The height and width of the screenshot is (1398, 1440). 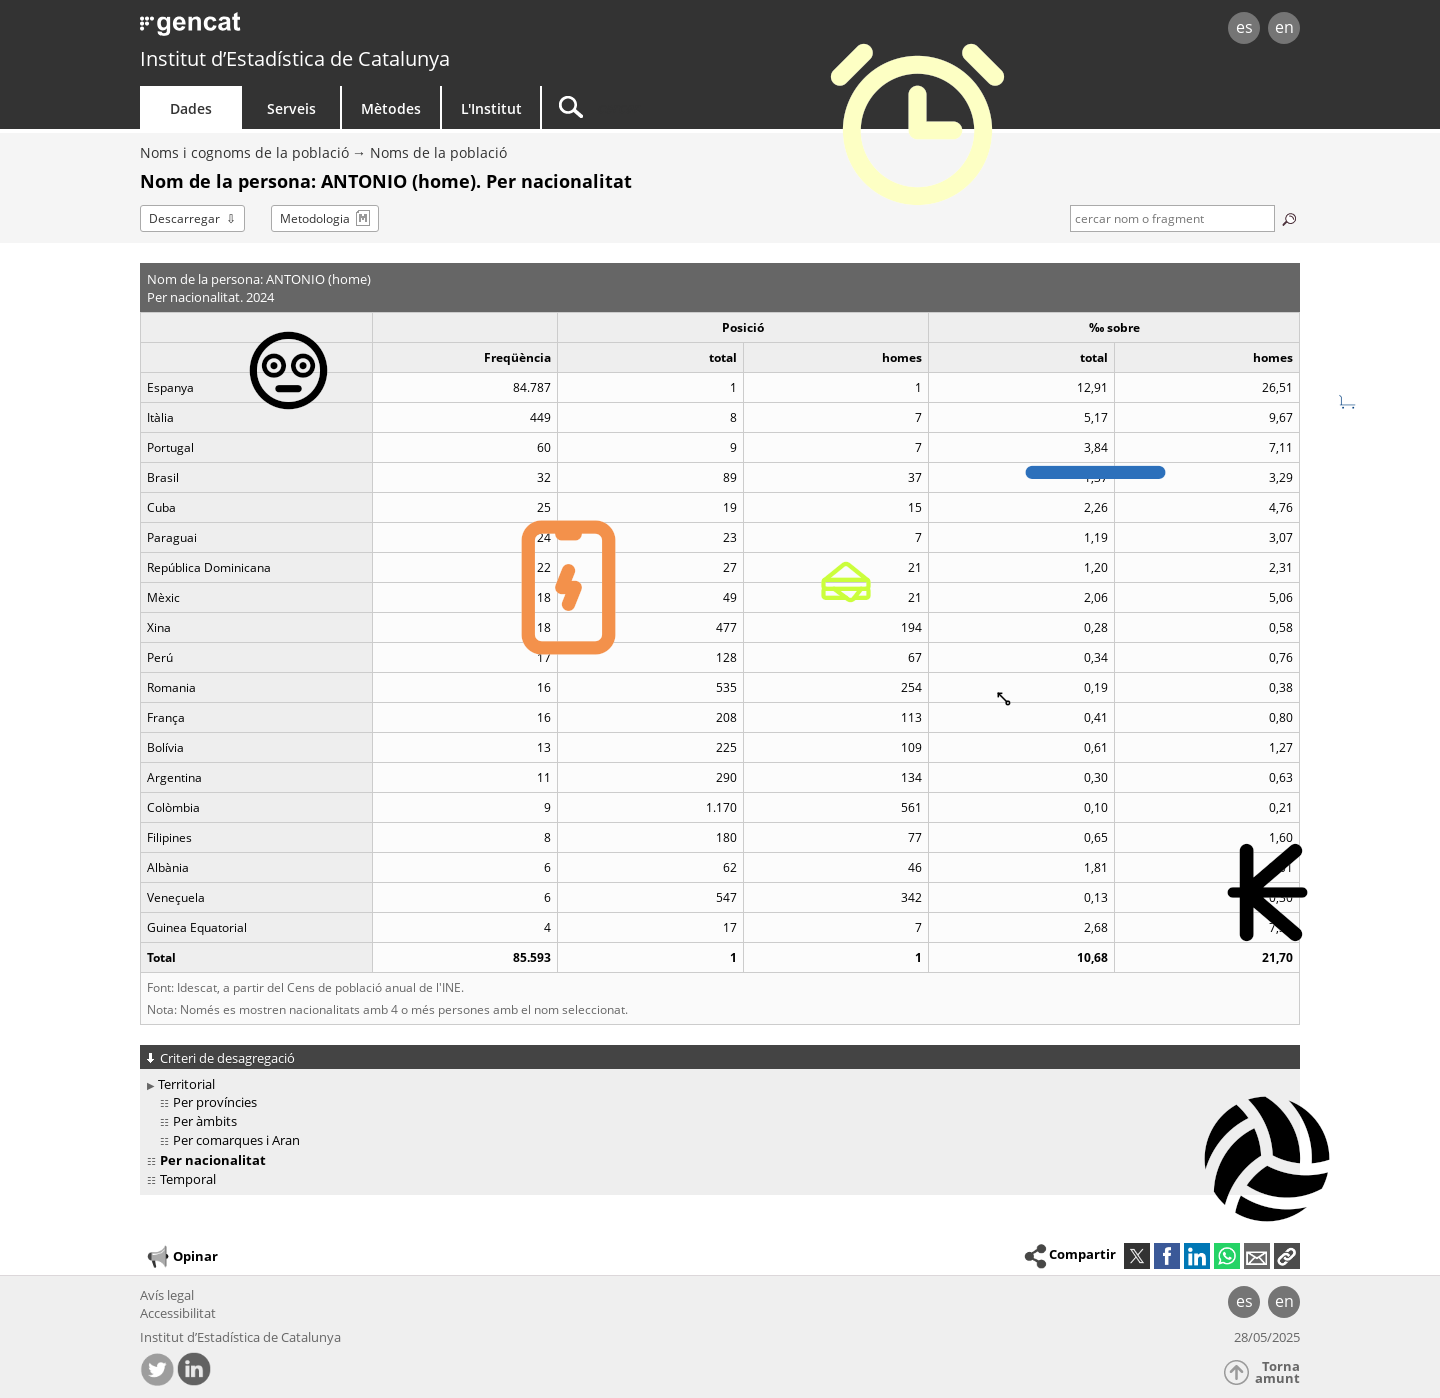 I want to click on navigate back to previous screen, so click(x=1003, y=698).